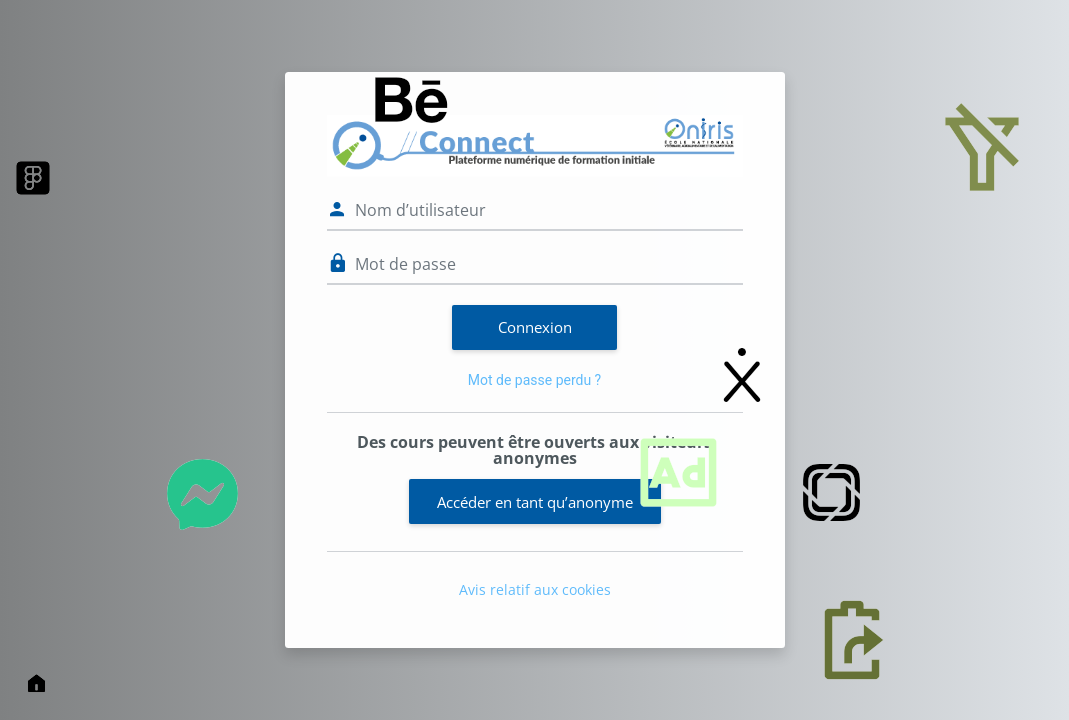 The image size is (1069, 720). Describe the element at coordinates (202, 494) in the screenshot. I see `open facebook messenger` at that location.